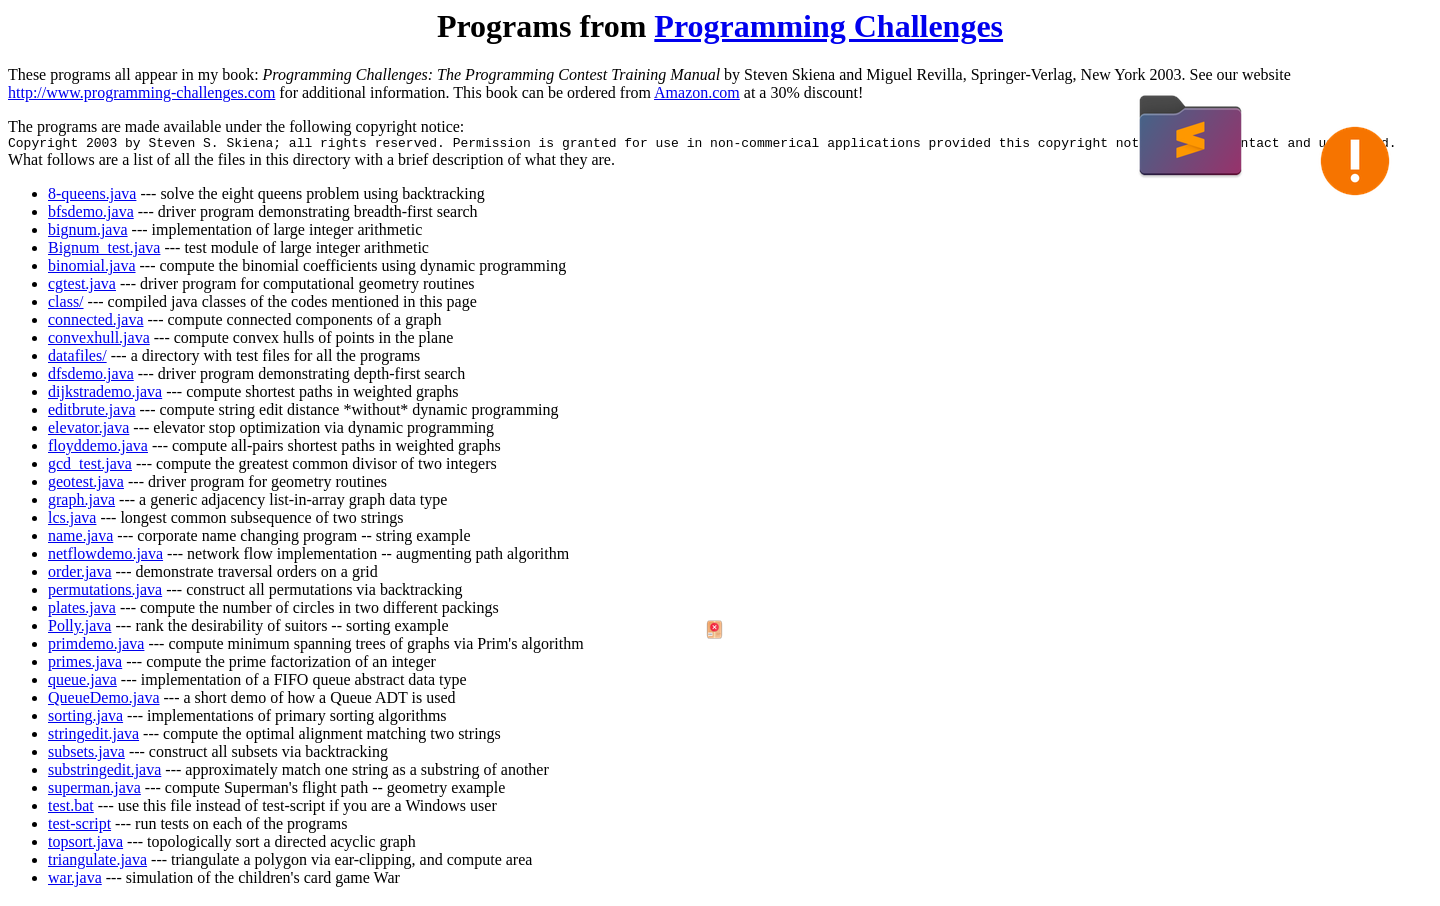  Describe the element at coordinates (1355, 161) in the screenshot. I see `indicates a warning or caution state` at that location.